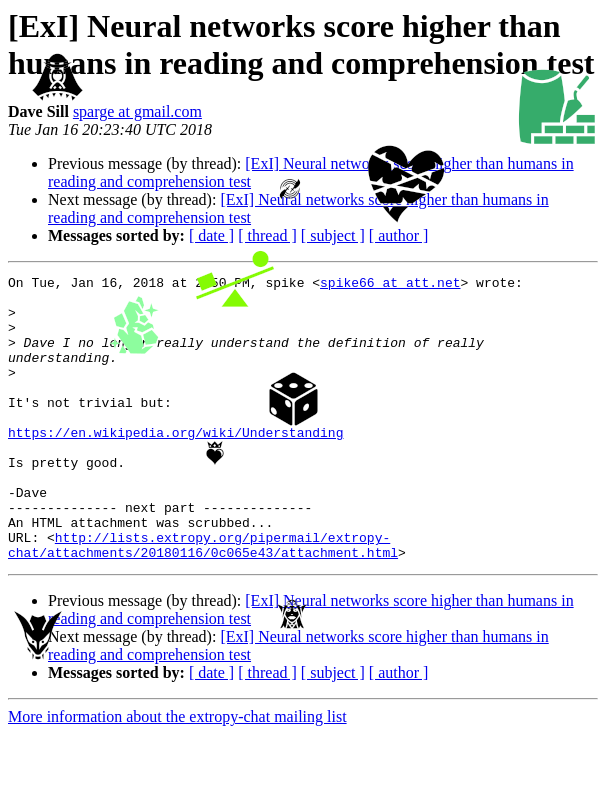  What do you see at coordinates (134, 325) in the screenshot?
I see `collect ore or mining resources` at bounding box center [134, 325].